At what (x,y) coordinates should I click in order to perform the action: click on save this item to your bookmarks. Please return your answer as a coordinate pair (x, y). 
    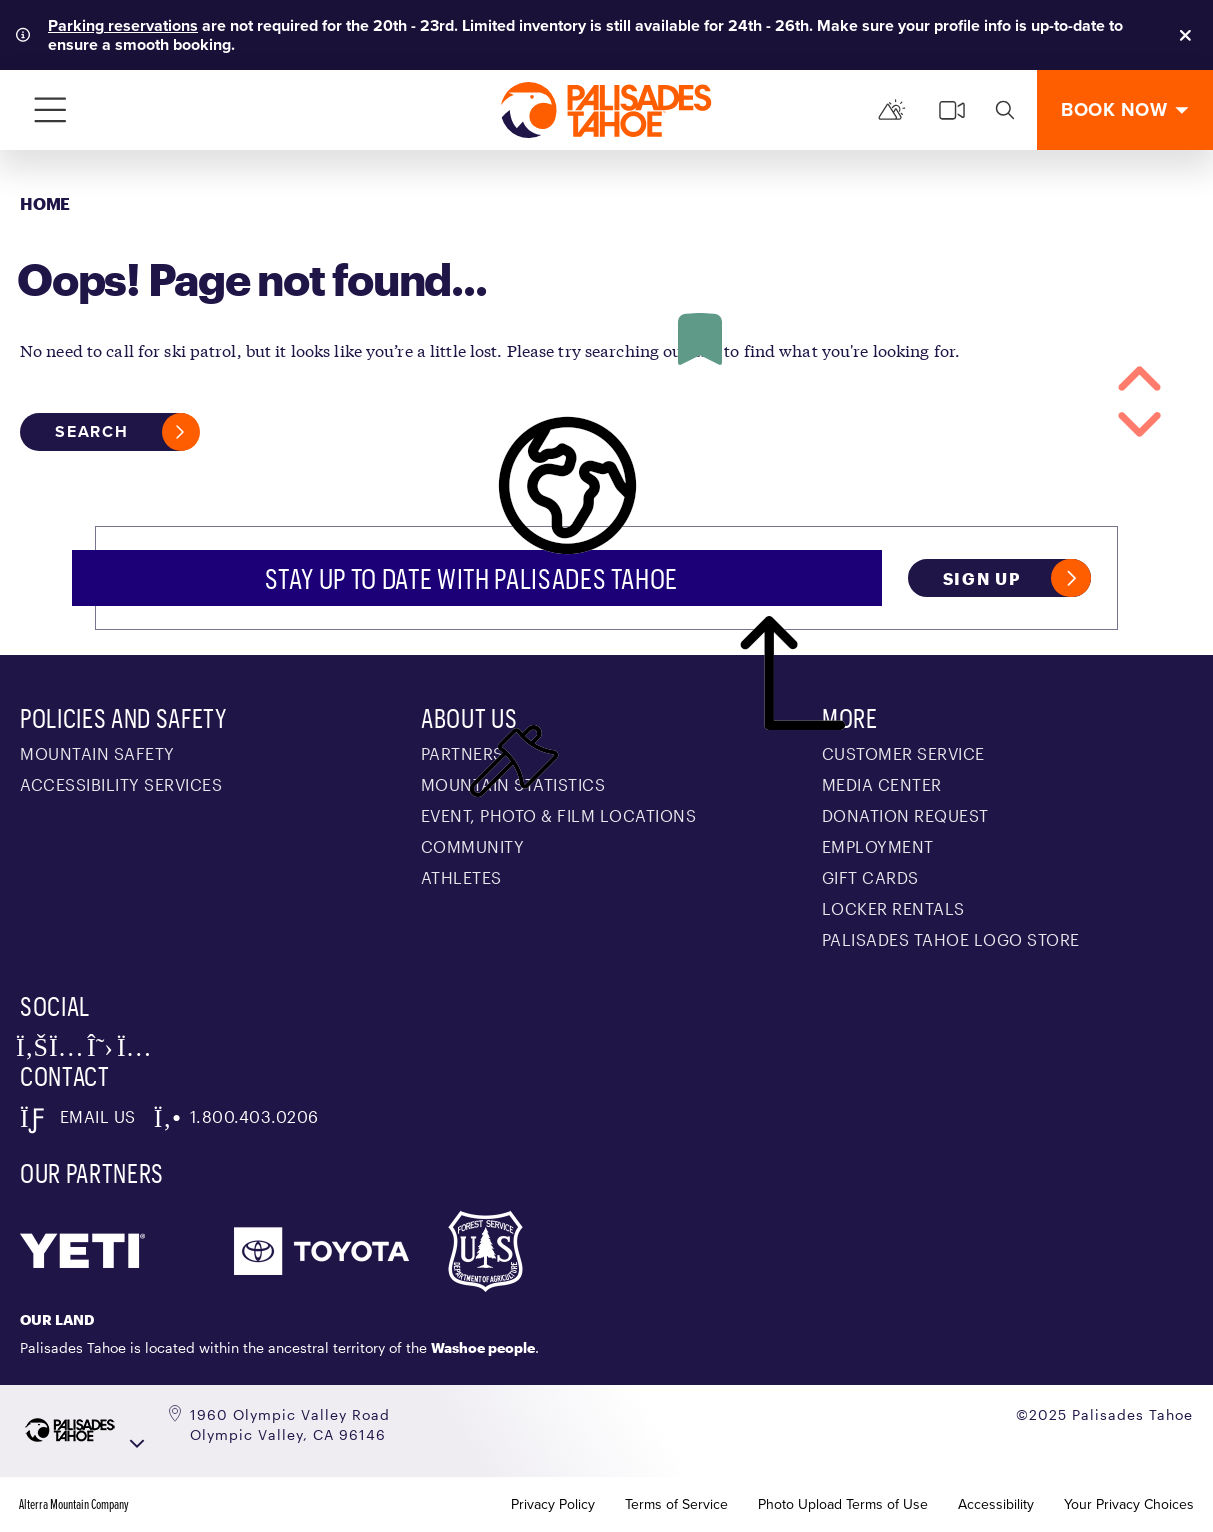
    Looking at the image, I should click on (700, 339).